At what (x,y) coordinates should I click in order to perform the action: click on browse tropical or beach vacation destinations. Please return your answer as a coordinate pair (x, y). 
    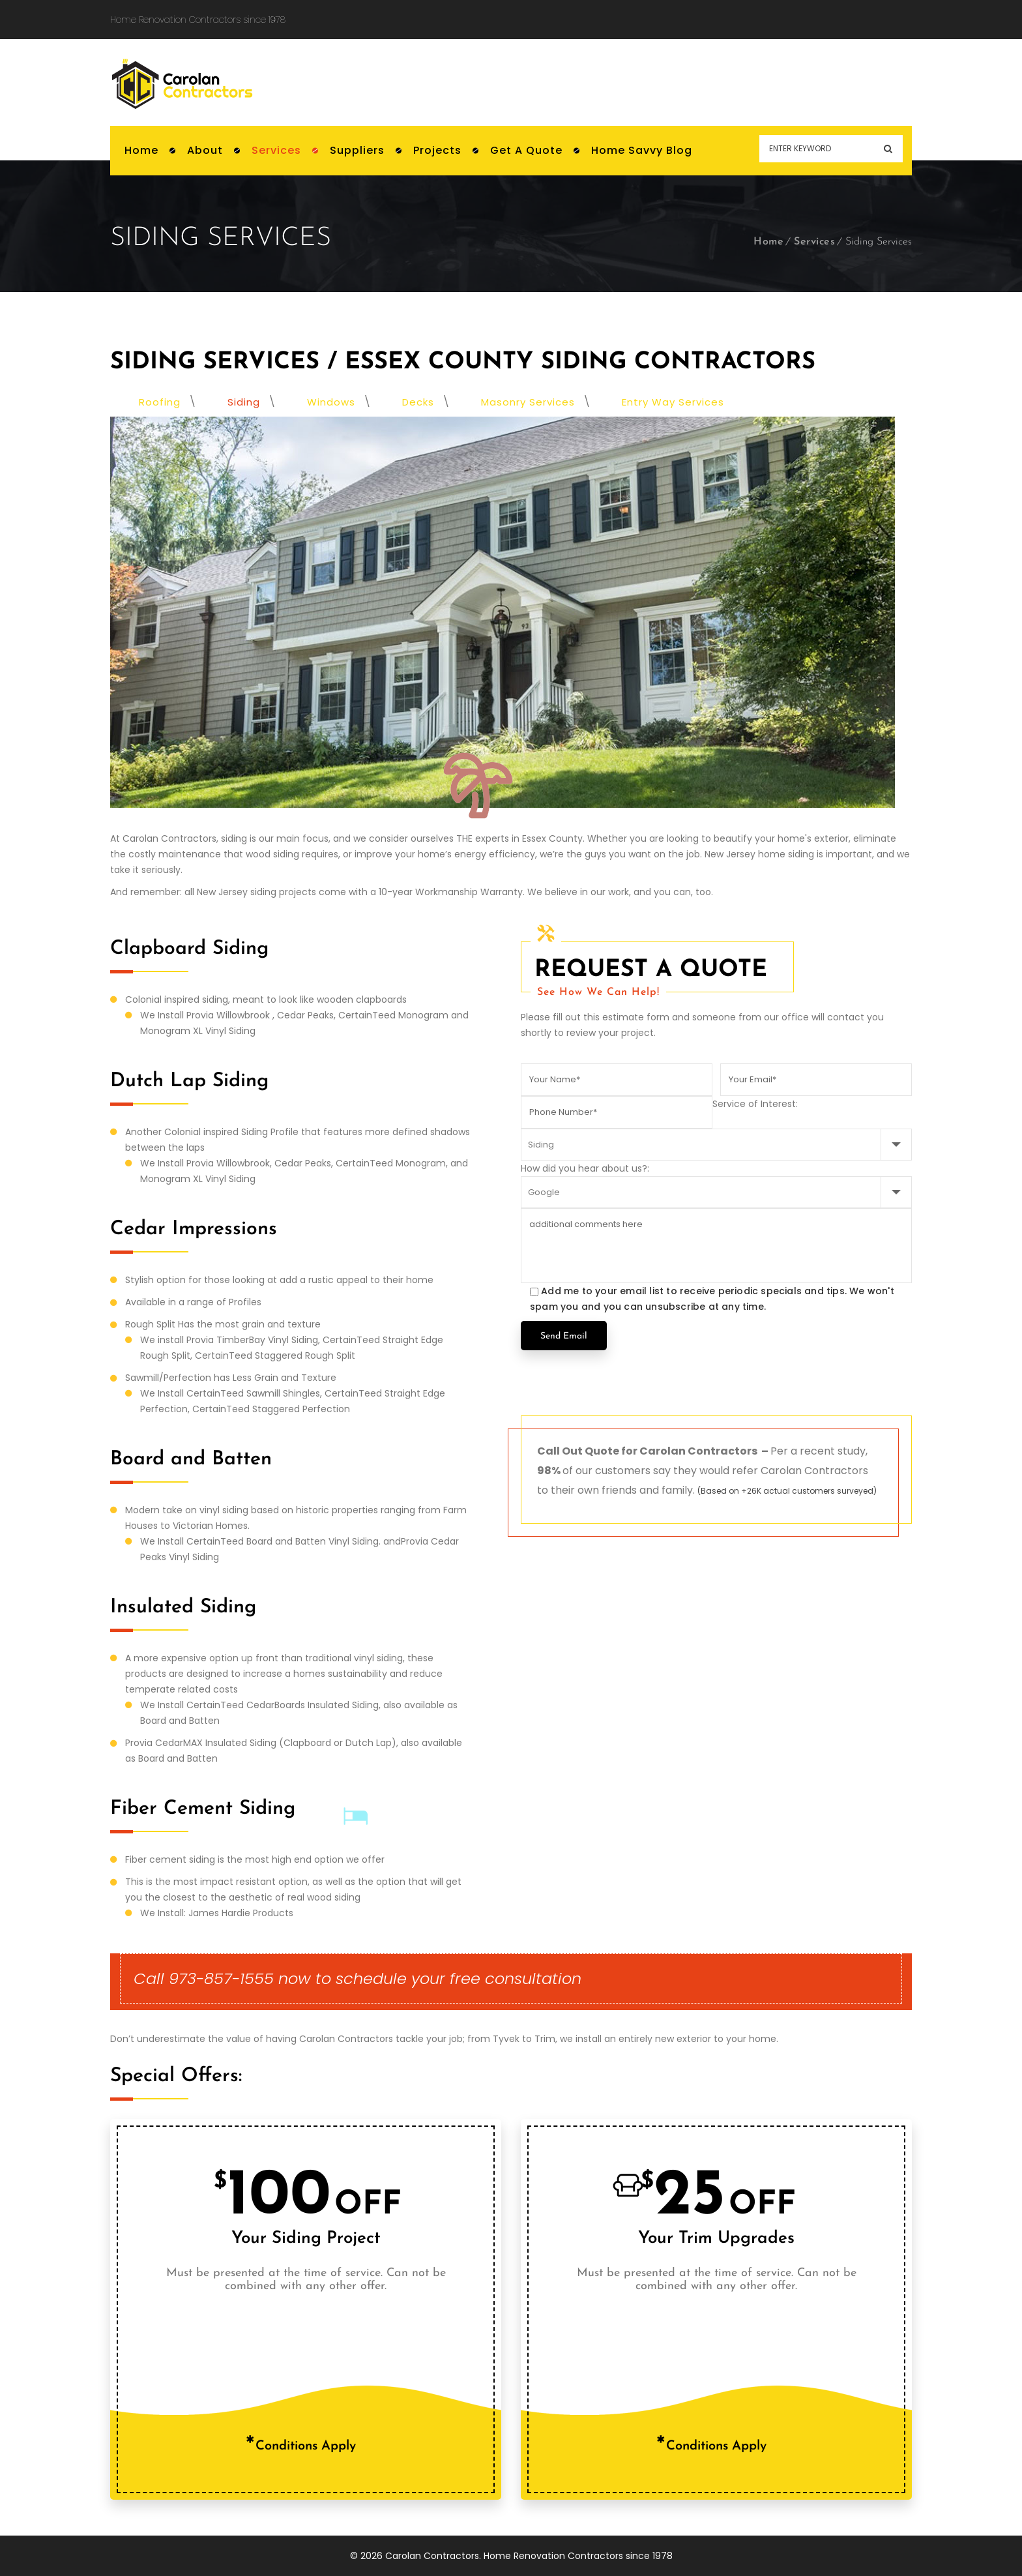
    Looking at the image, I should click on (478, 784).